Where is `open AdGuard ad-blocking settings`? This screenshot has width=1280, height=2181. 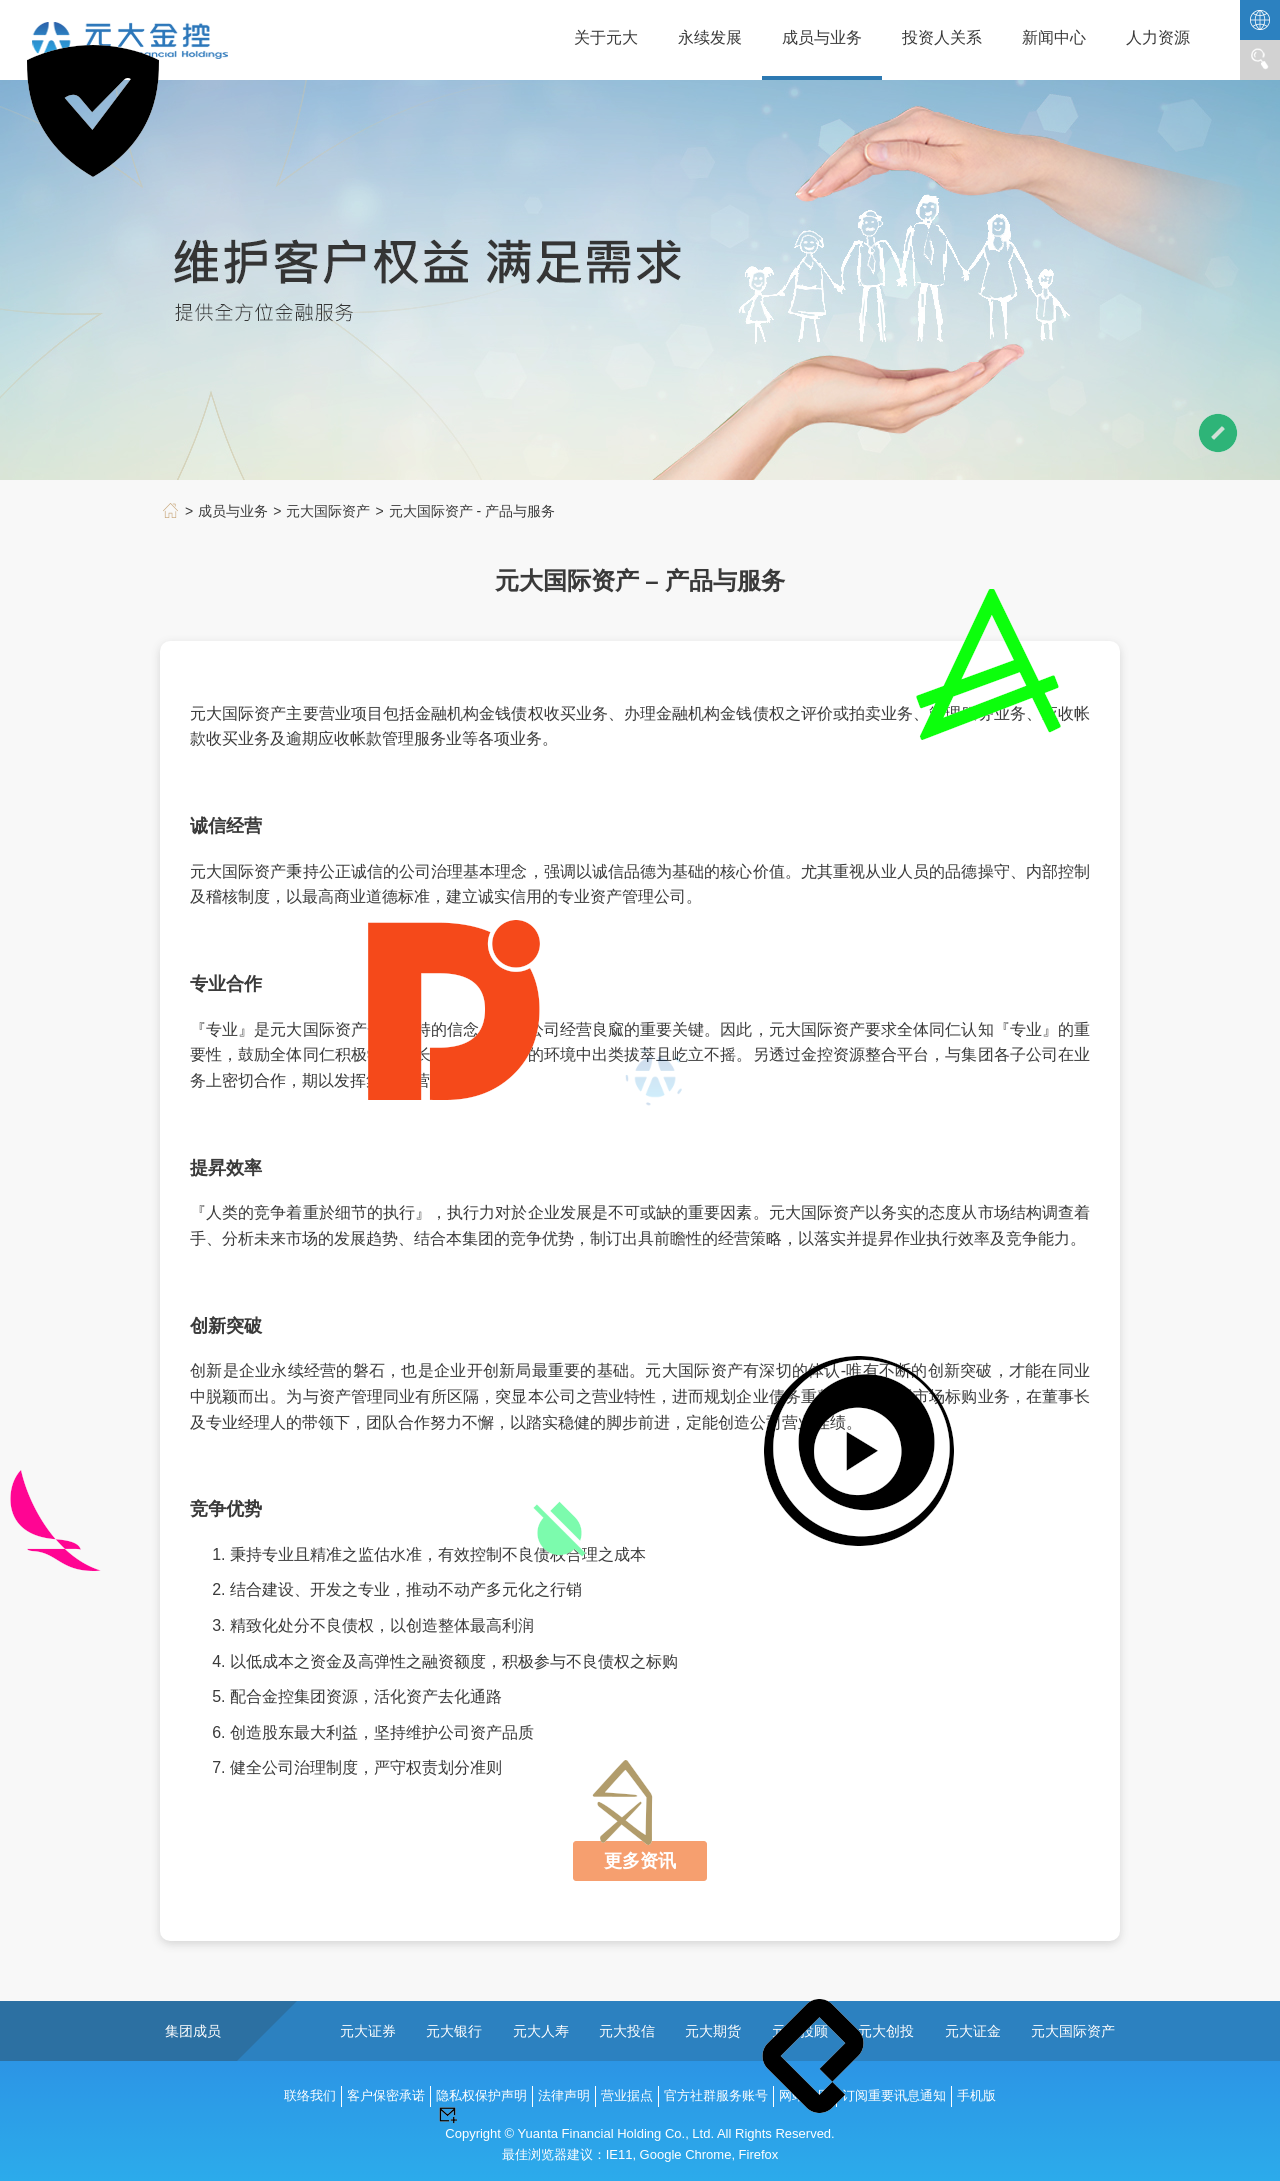
open AdGuard ad-blocking settings is located at coordinates (93, 111).